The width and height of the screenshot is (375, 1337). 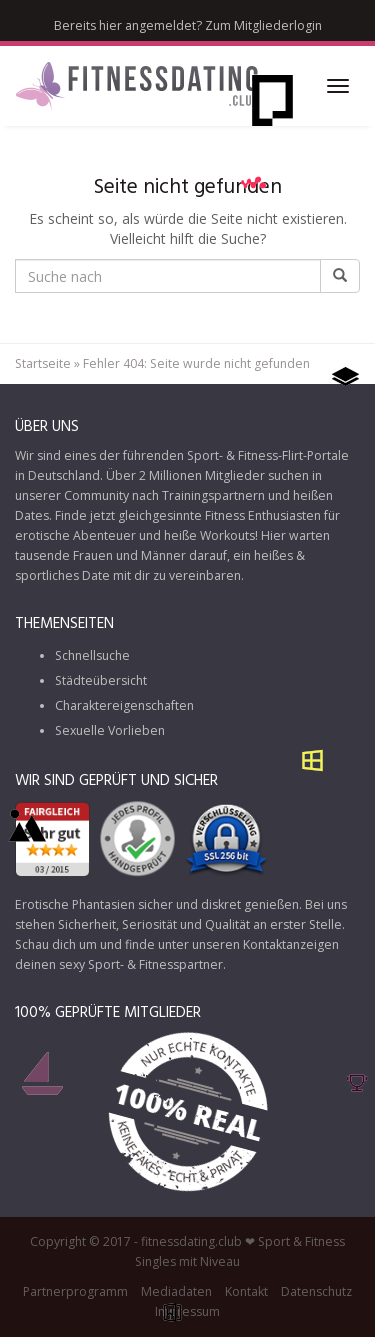 What do you see at coordinates (172, 1312) in the screenshot?
I see `open a Microsoft Word document` at bounding box center [172, 1312].